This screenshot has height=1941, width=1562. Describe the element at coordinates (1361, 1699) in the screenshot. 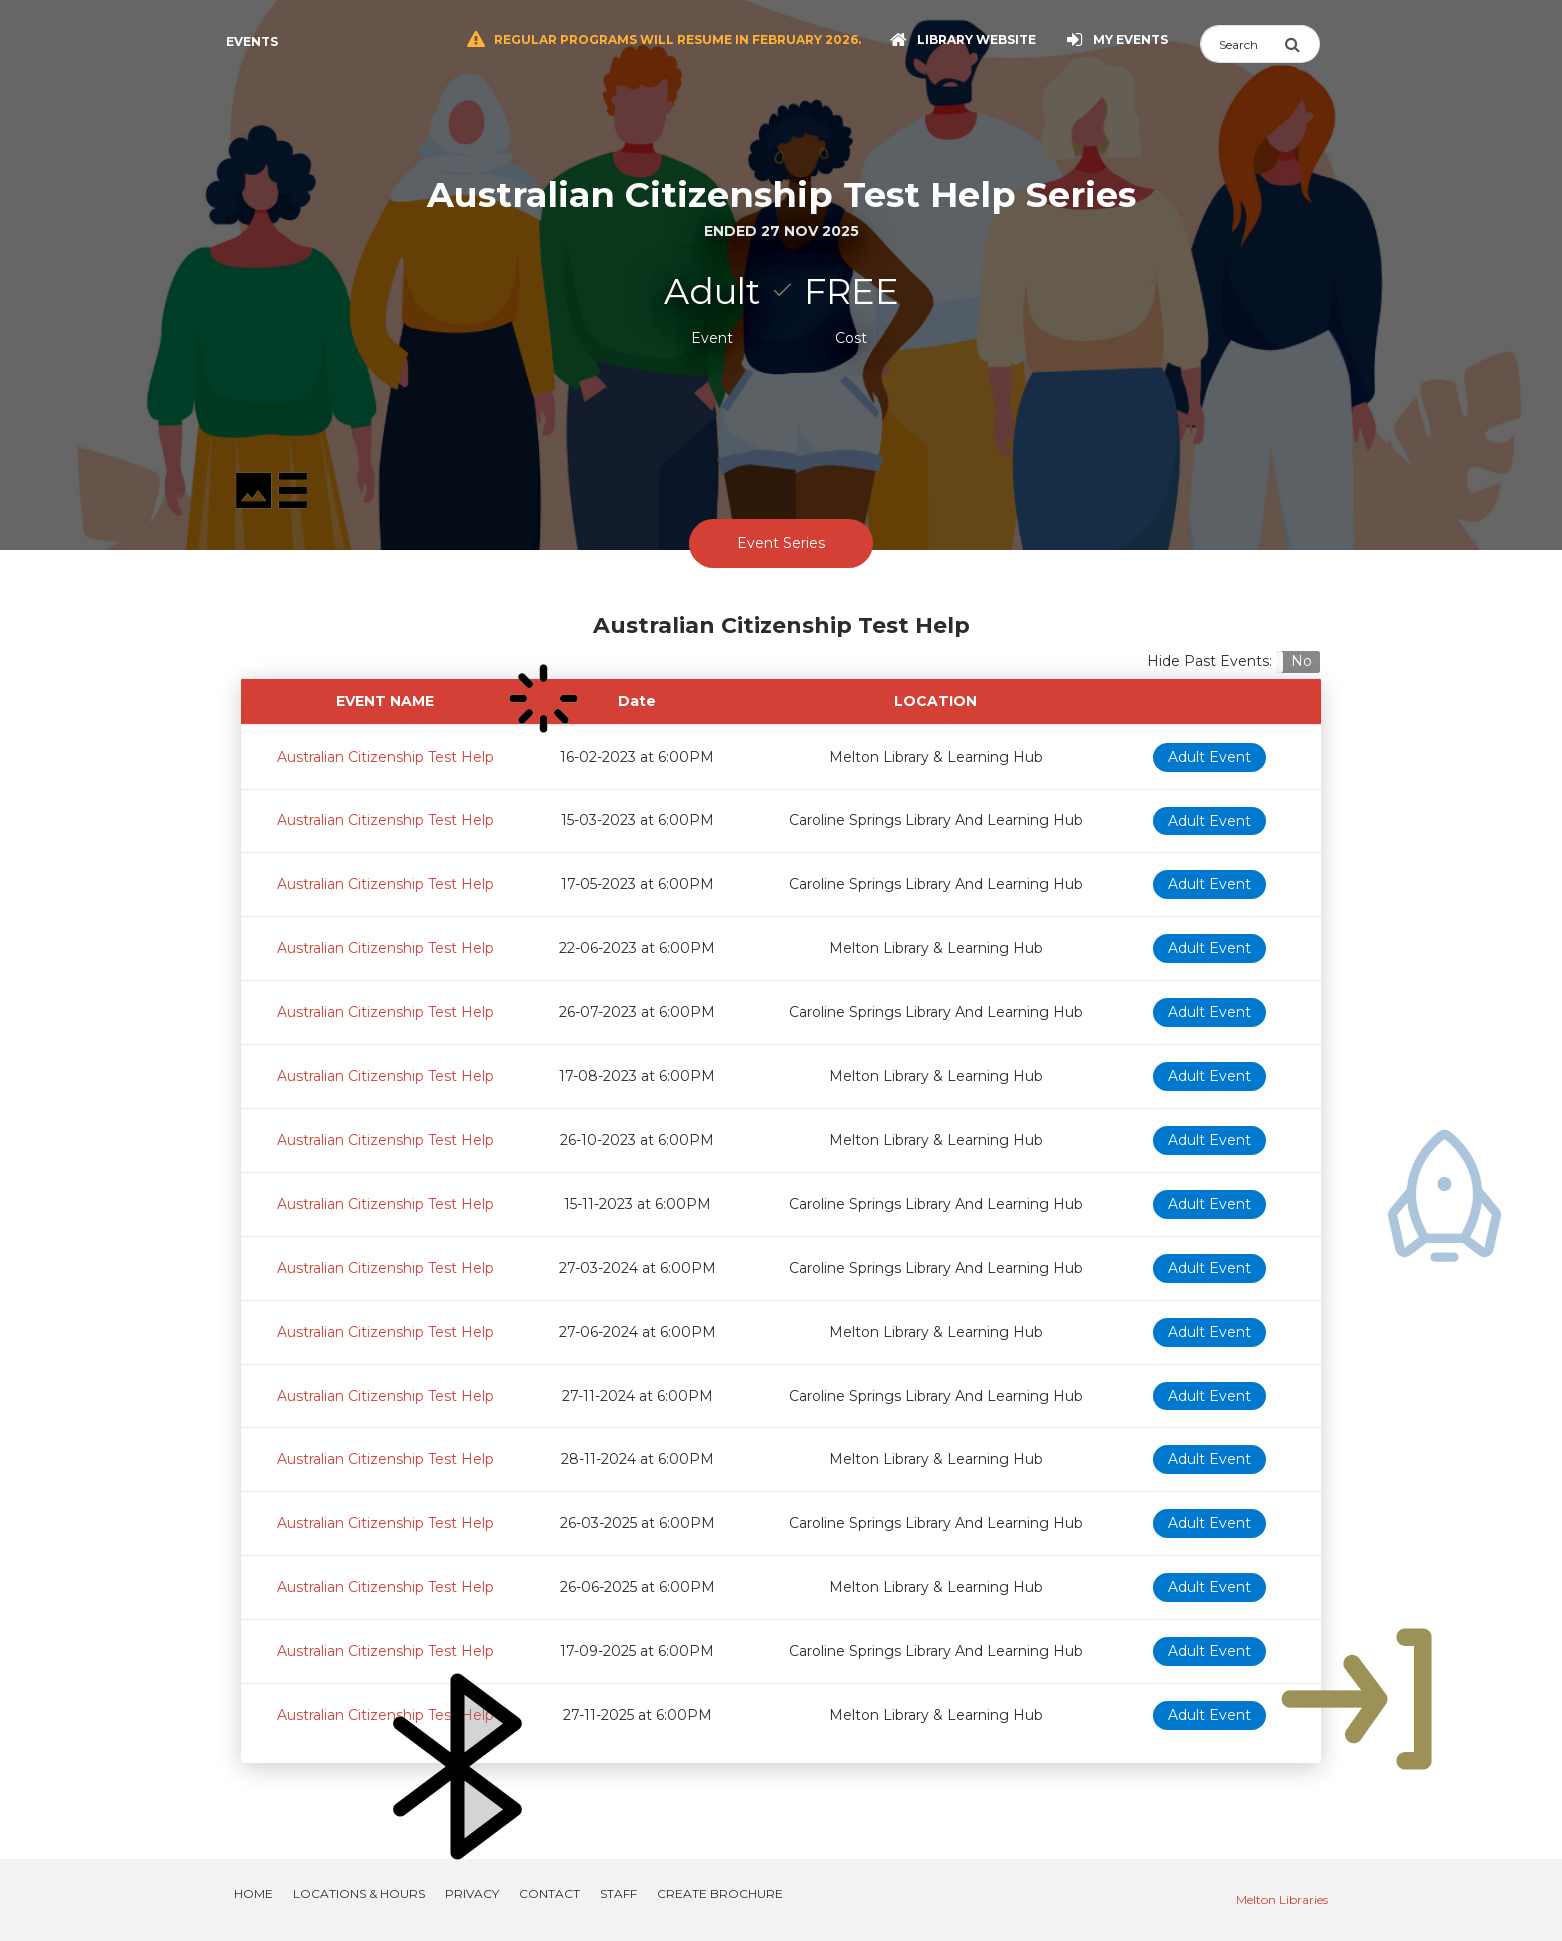

I see `log in to your account` at that location.